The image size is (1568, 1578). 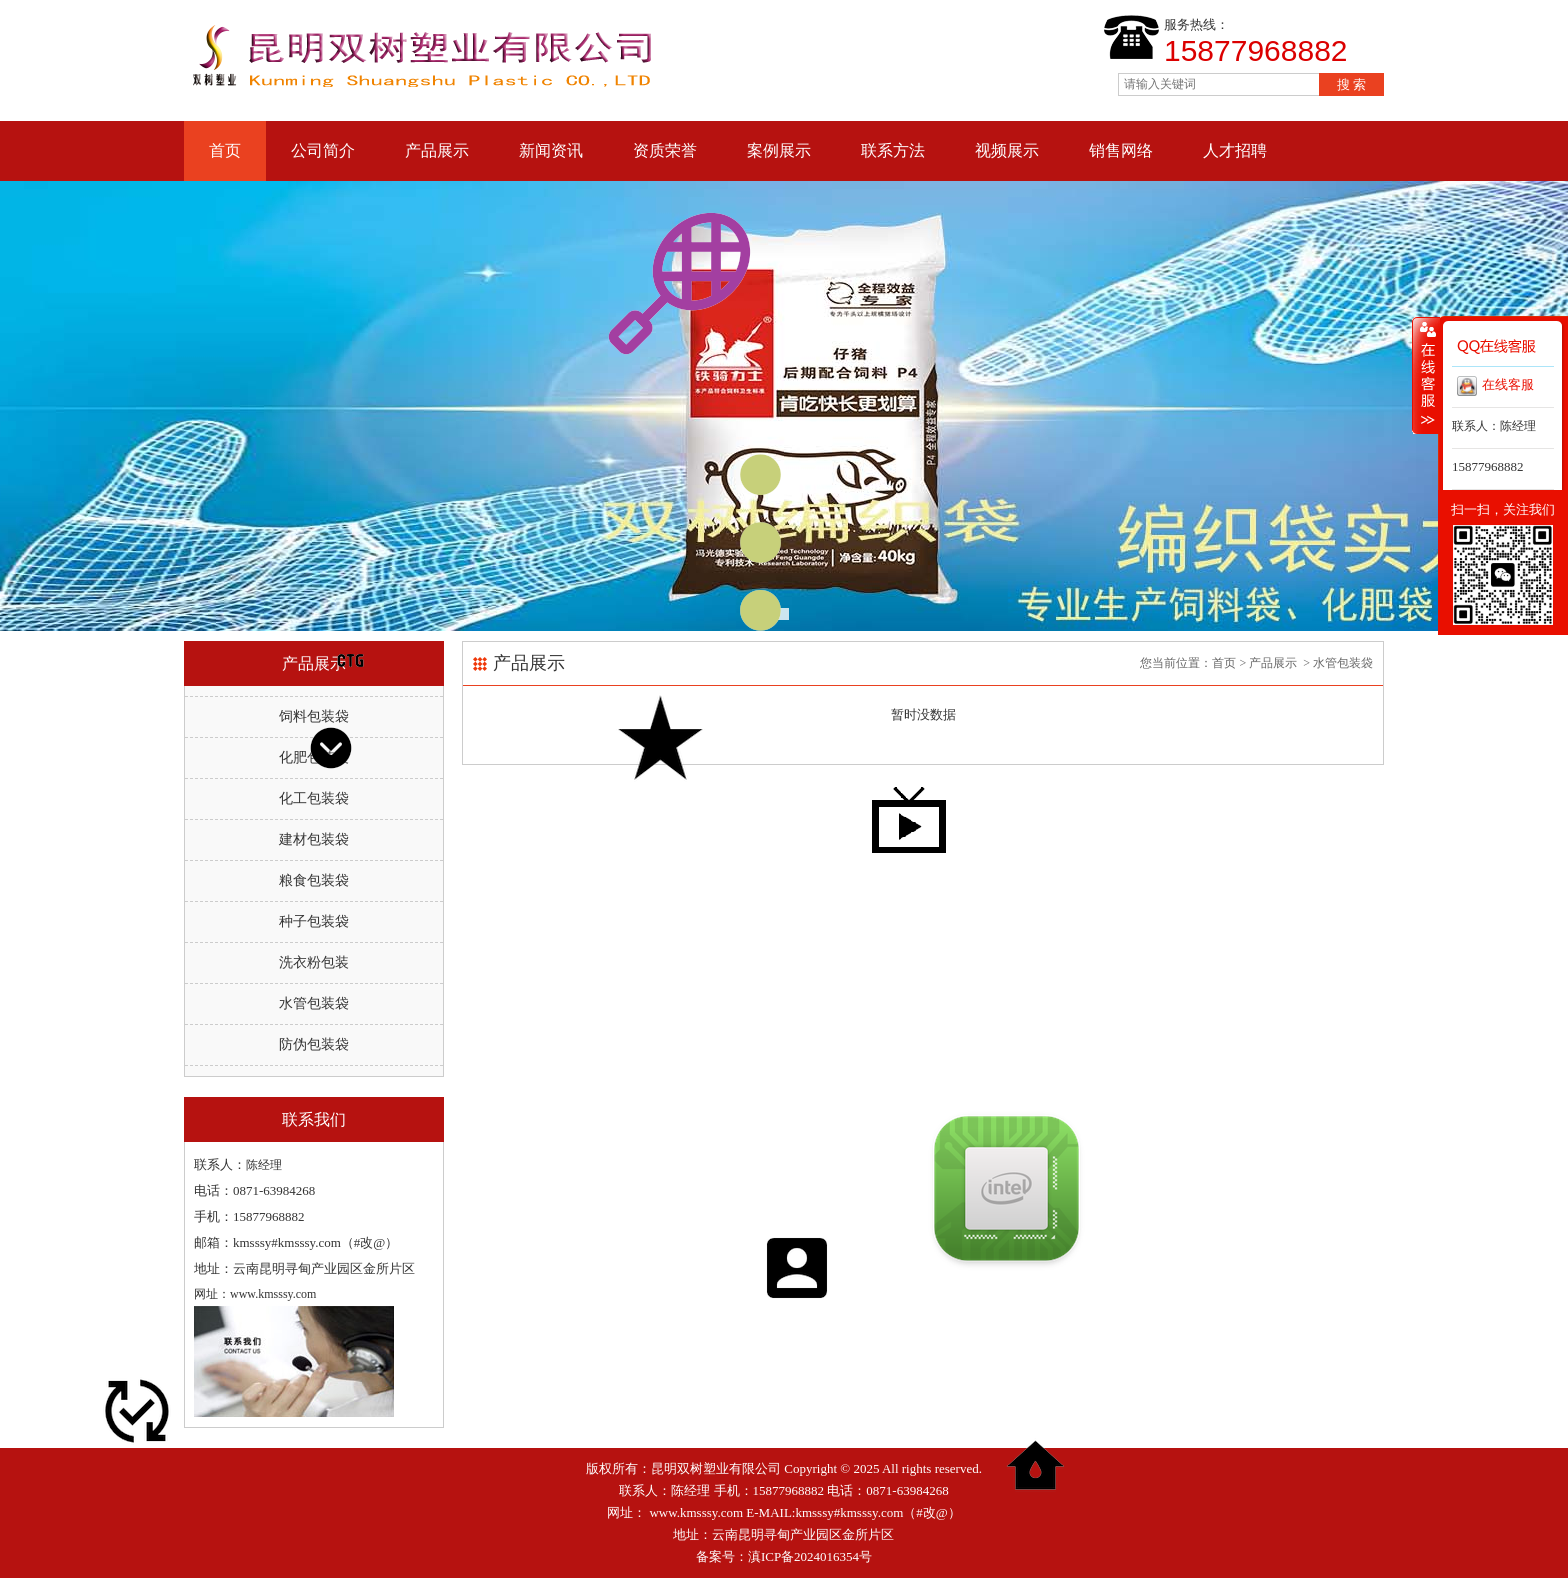 What do you see at coordinates (1035, 1466) in the screenshot?
I see `report water damage to a property` at bounding box center [1035, 1466].